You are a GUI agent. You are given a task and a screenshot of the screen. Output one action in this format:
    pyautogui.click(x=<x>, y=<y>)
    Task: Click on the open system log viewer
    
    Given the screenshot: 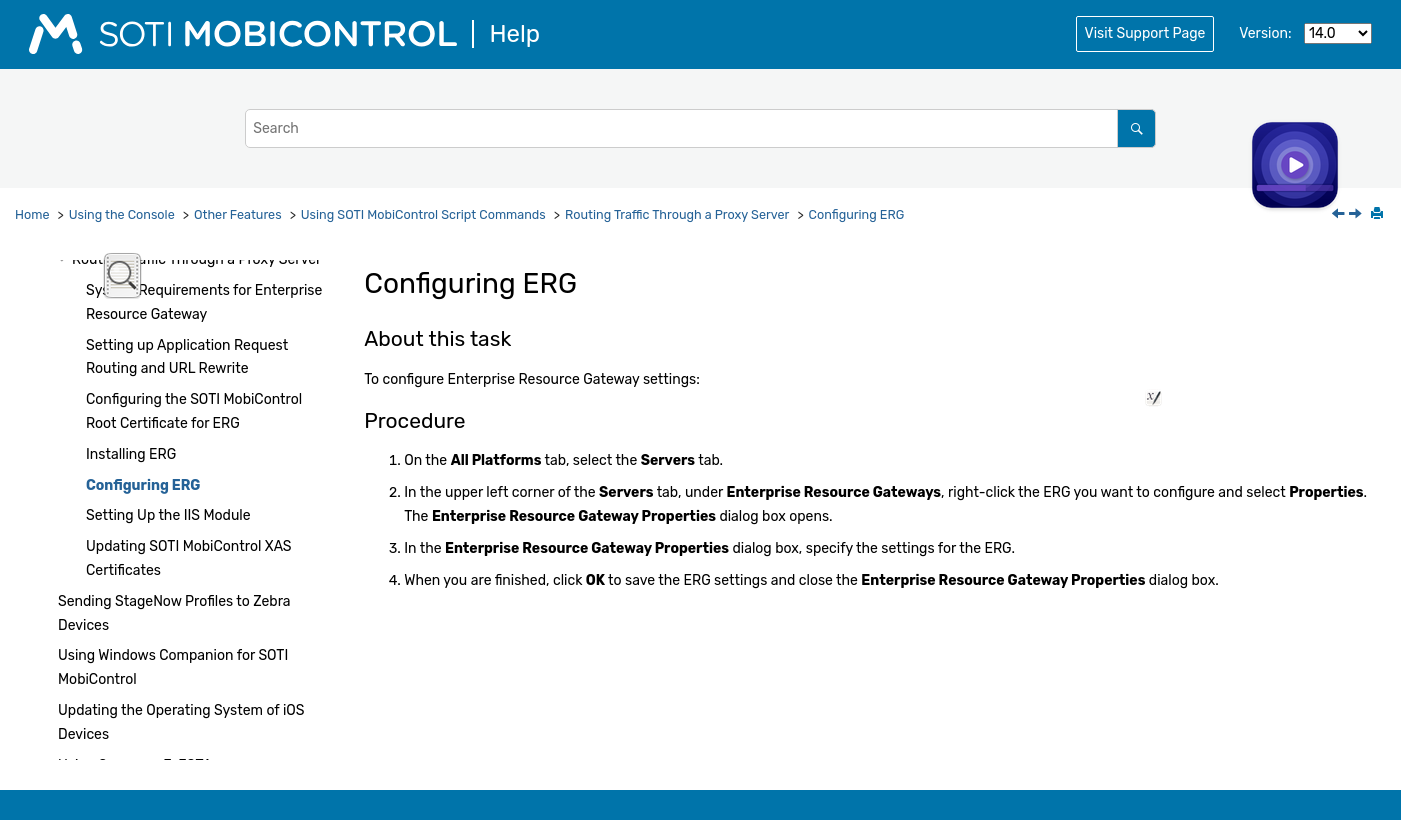 What is the action you would take?
    pyautogui.click(x=122, y=275)
    